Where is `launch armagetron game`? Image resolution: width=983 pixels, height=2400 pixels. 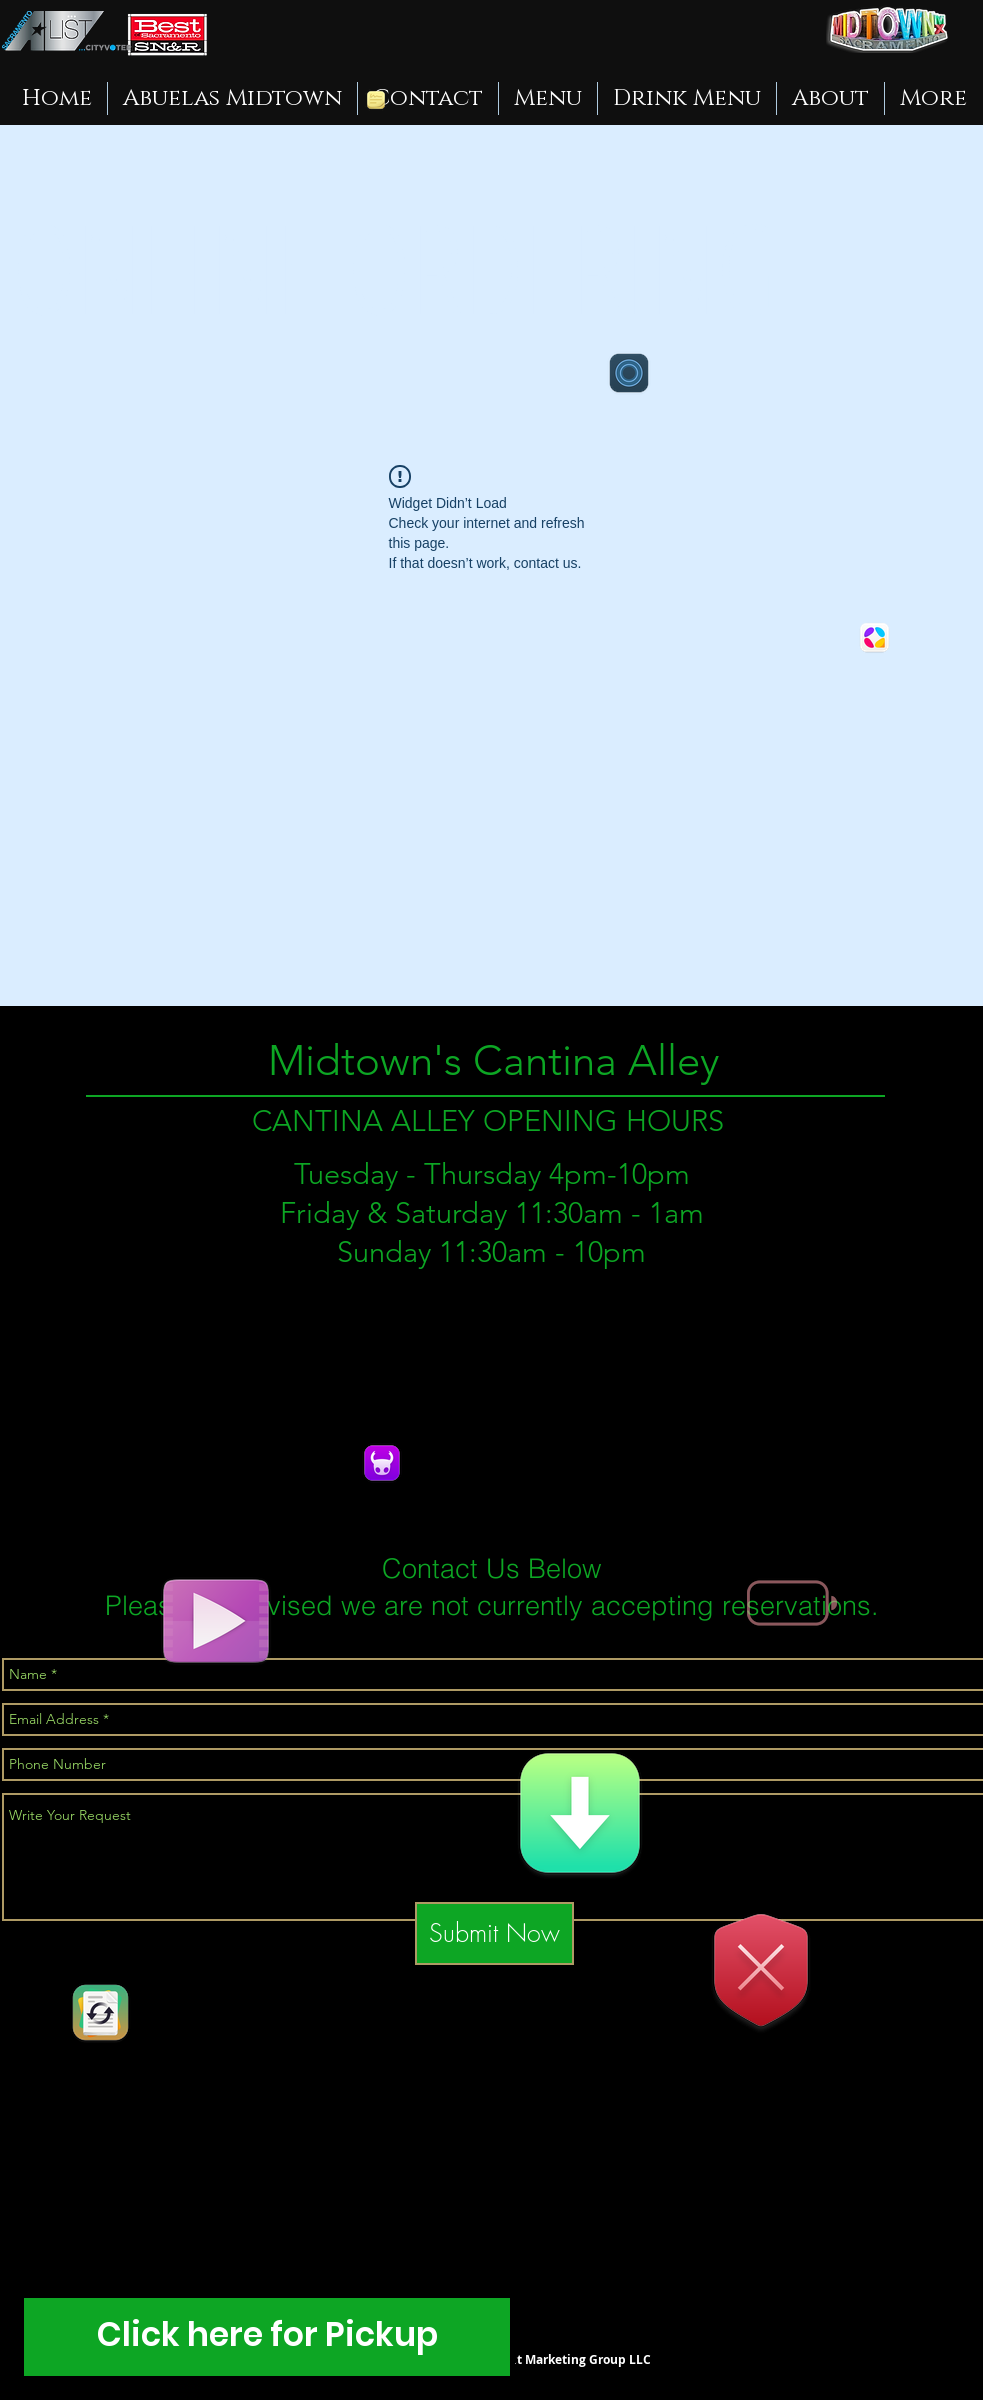
launch armagetron game is located at coordinates (629, 373).